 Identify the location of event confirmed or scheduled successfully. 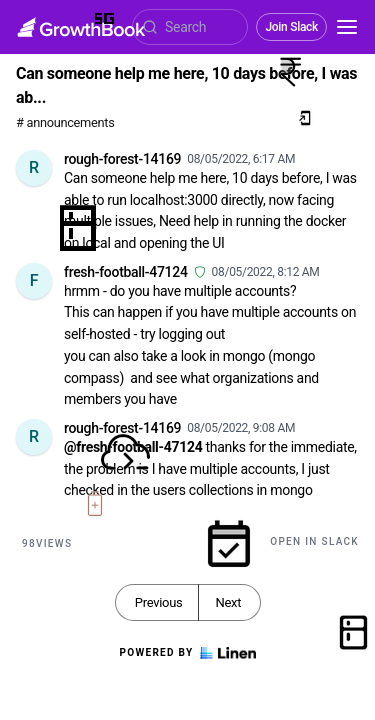
(229, 546).